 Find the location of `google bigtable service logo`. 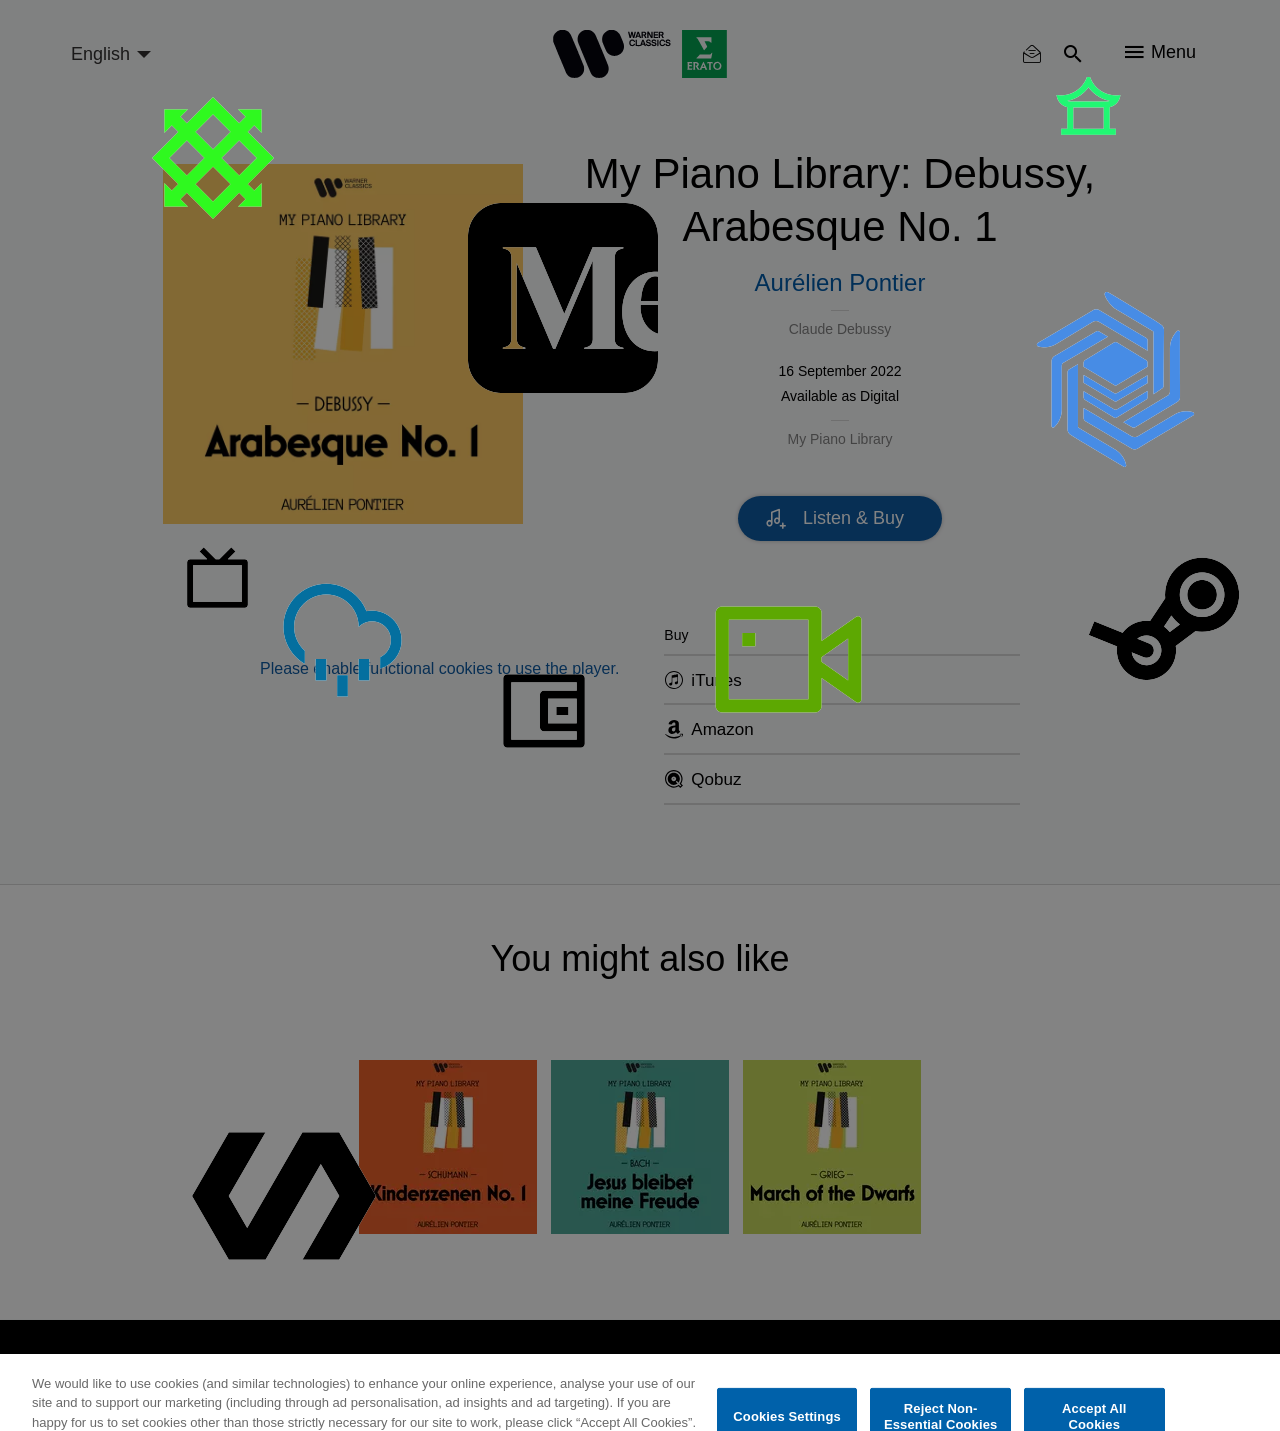

google bigtable service logo is located at coordinates (1115, 379).